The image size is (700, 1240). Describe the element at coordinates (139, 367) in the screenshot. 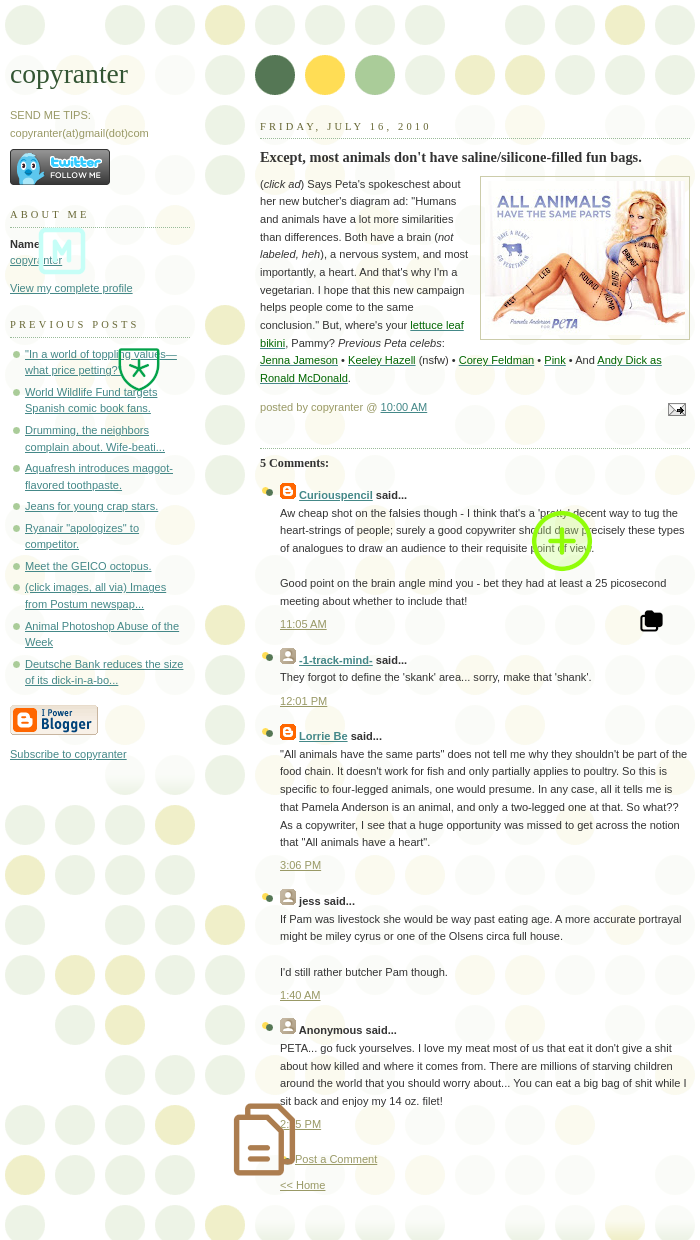

I see `indicates premium or verified security status` at that location.